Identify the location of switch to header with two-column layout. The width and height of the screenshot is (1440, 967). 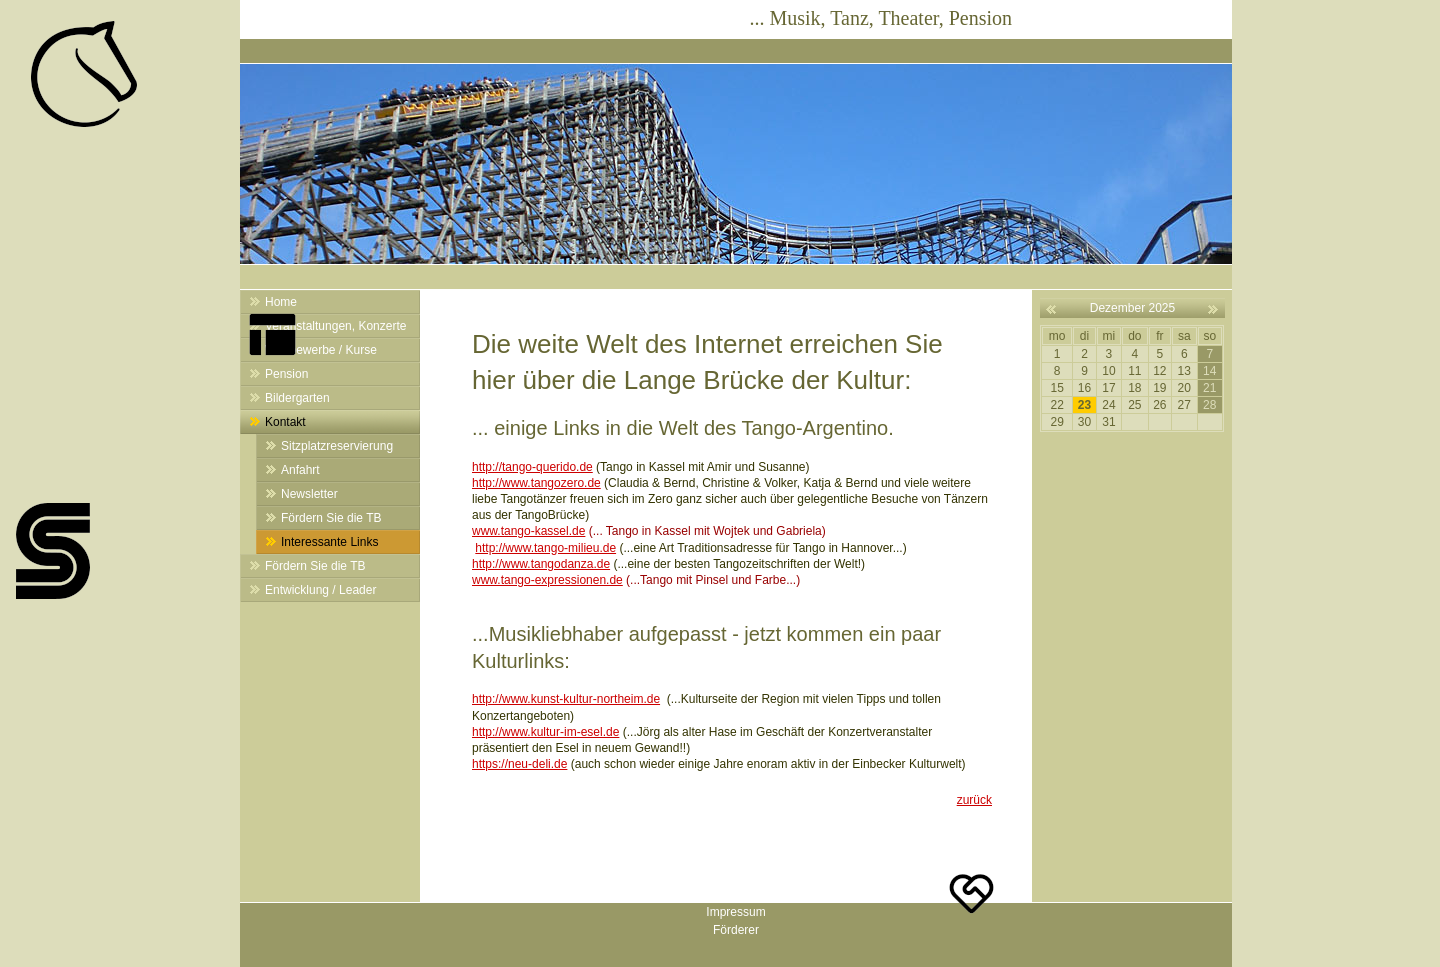
(272, 334).